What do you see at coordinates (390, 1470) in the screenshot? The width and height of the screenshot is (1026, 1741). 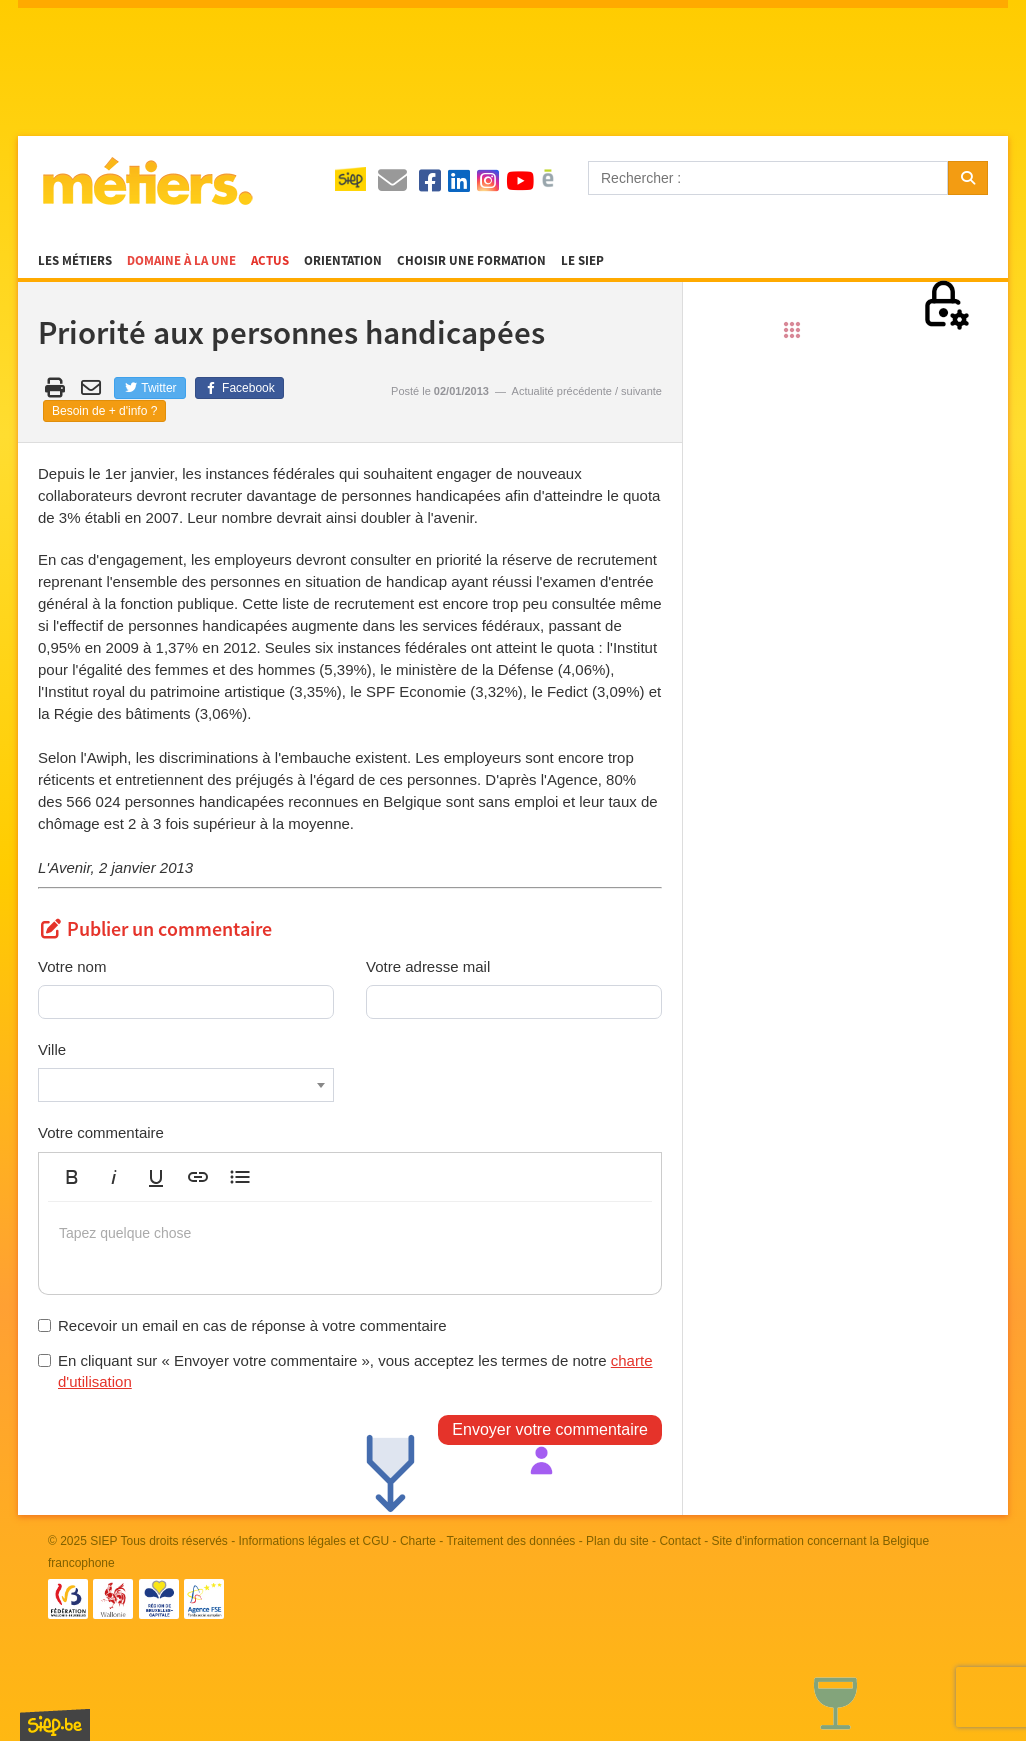 I see `merge branches or items together` at bounding box center [390, 1470].